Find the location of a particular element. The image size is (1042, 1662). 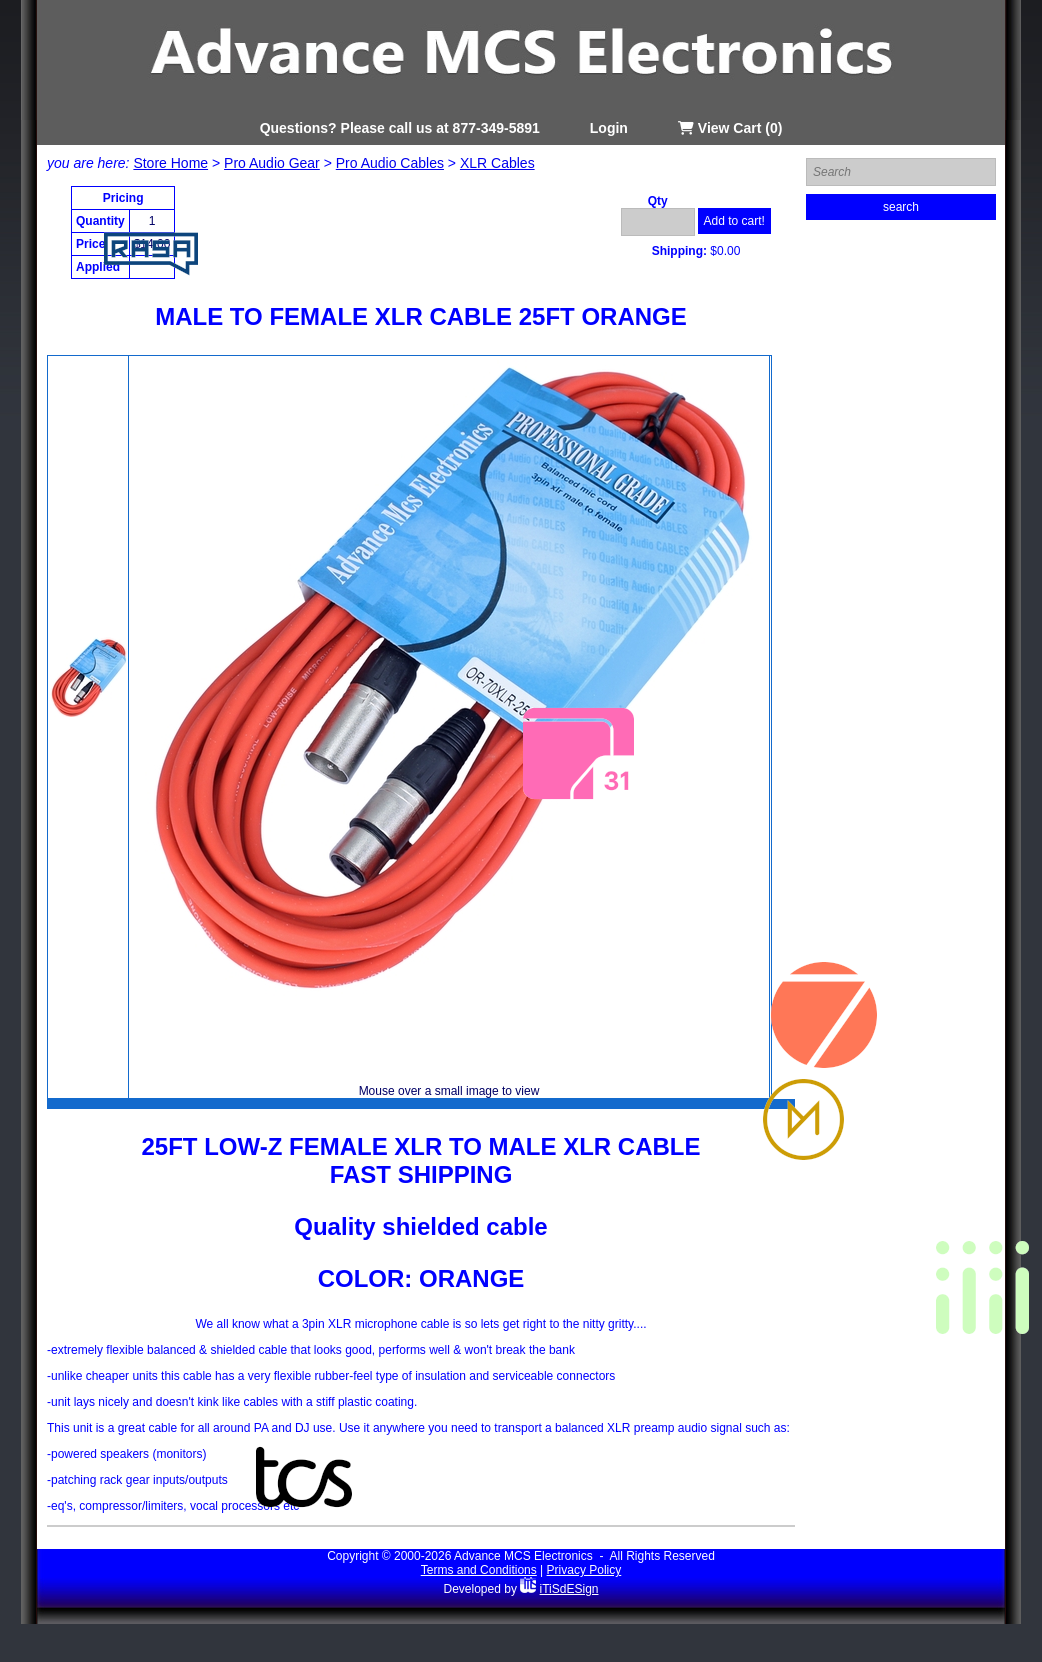

open Proton Calendar app is located at coordinates (578, 753).